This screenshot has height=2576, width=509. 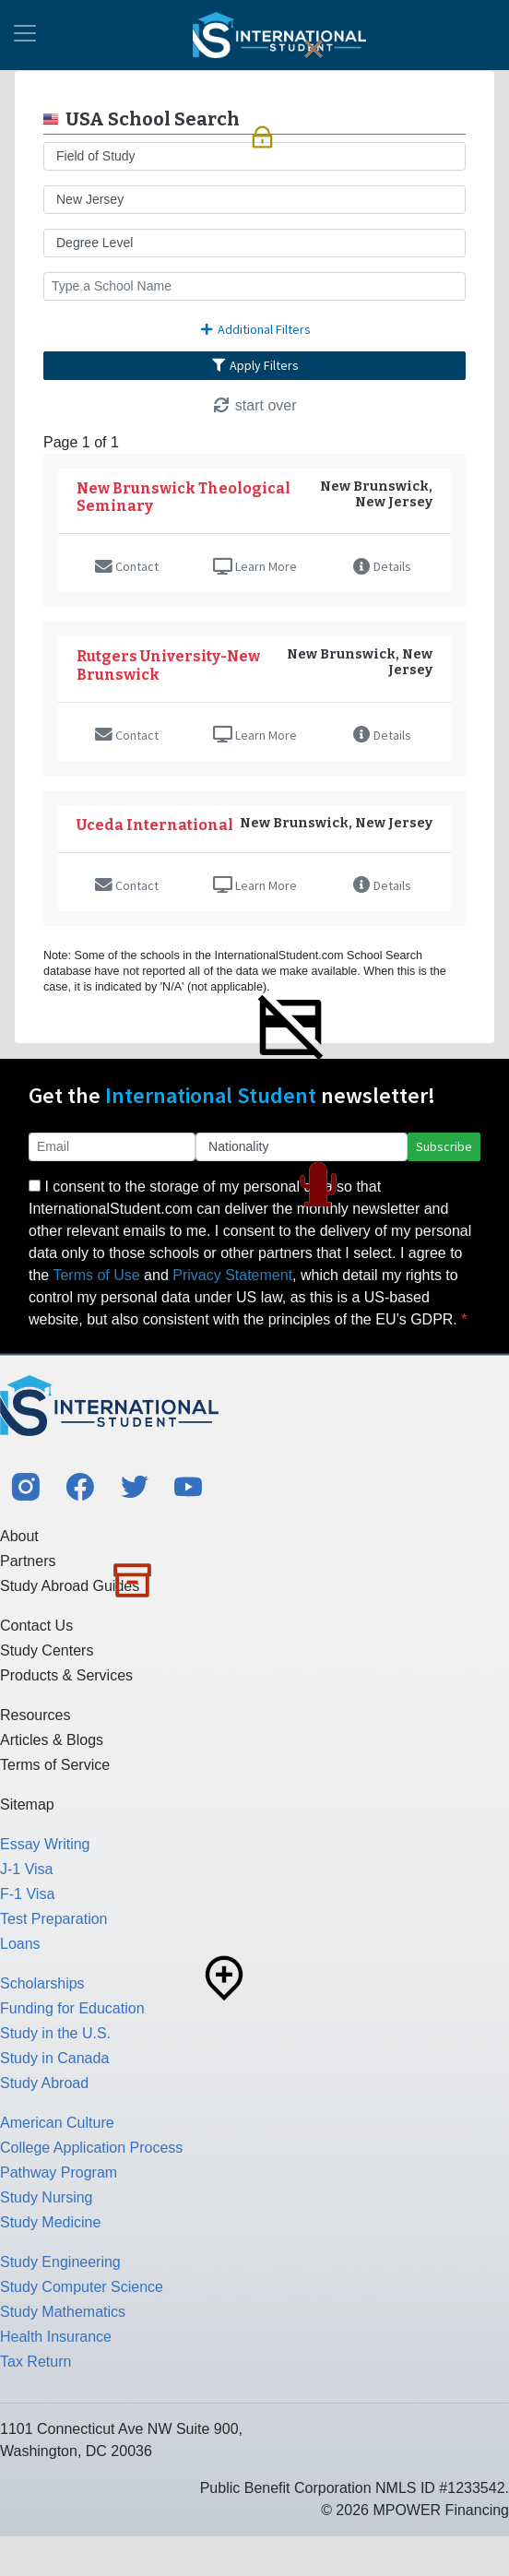 I want to click on indicates no credit card required, so click(x=290, y=1027).